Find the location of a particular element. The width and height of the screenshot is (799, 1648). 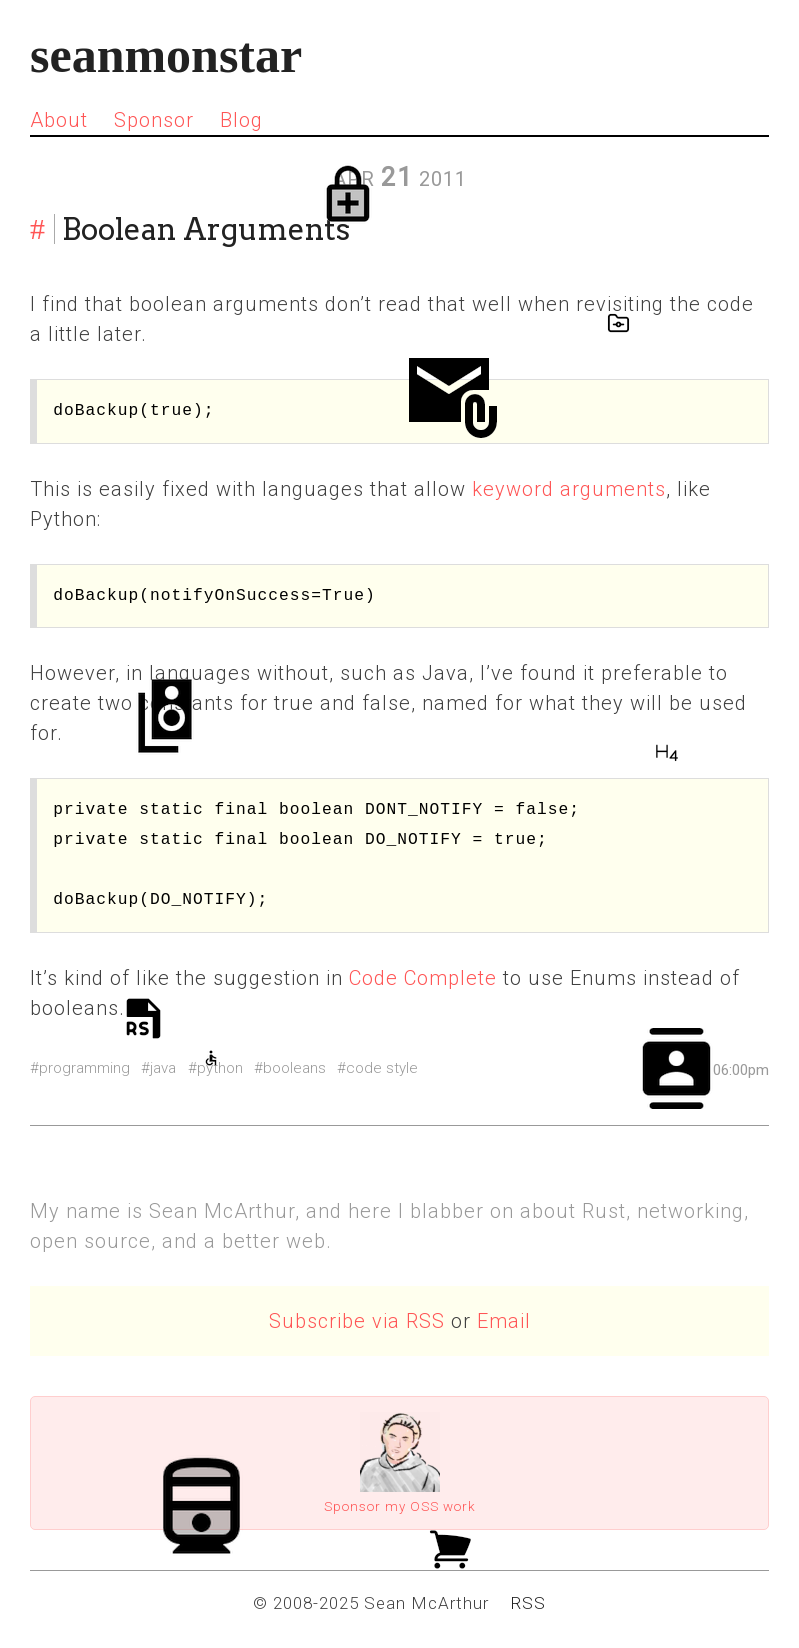

access git repository folder is located at coordinates (618, 323).